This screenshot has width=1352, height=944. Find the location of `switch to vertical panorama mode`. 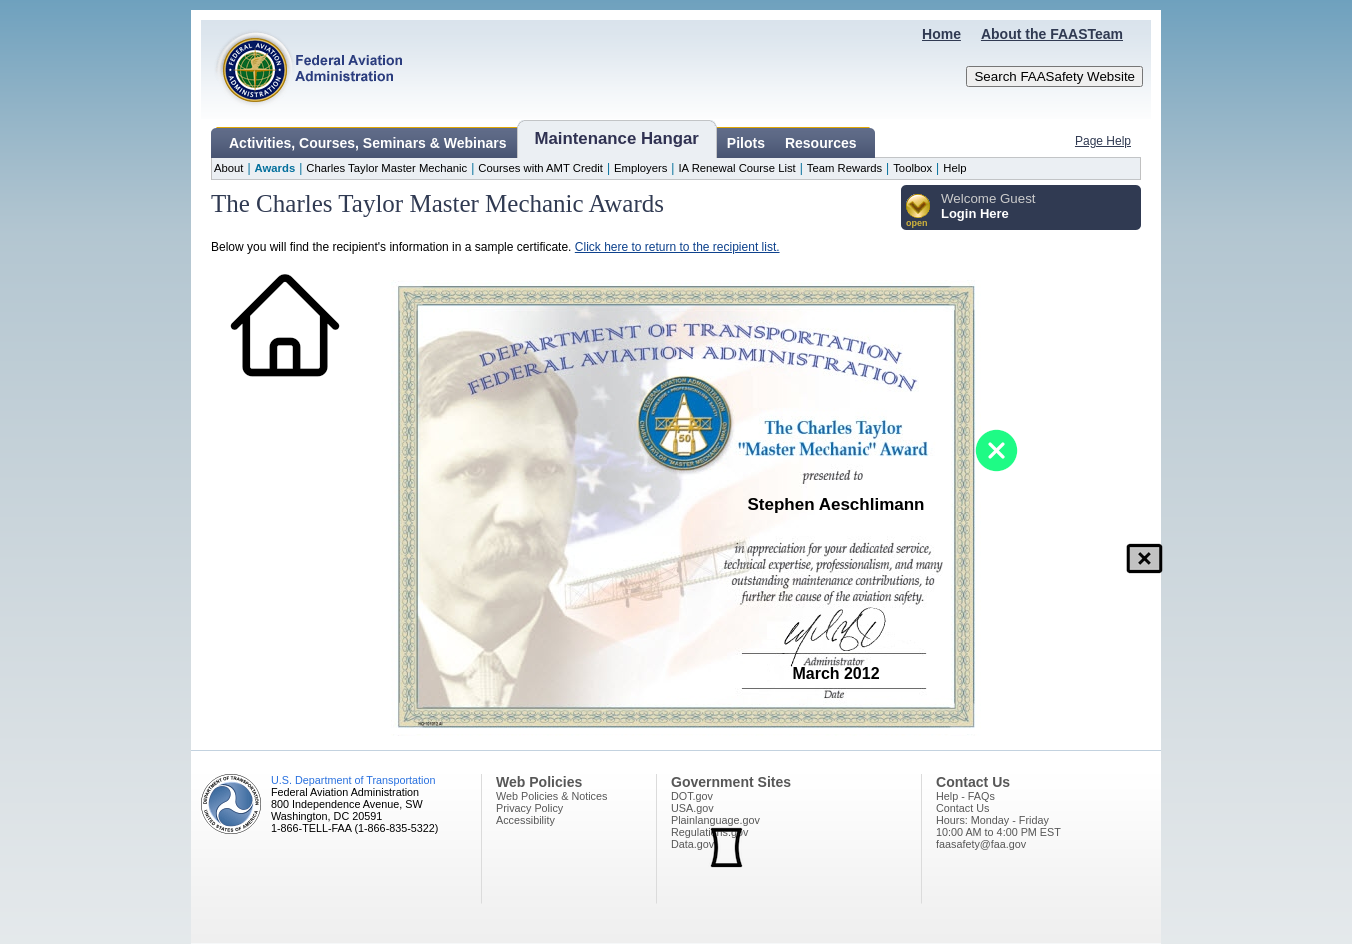

switch to vertical panorama mode is located at coordinates (726, 847).